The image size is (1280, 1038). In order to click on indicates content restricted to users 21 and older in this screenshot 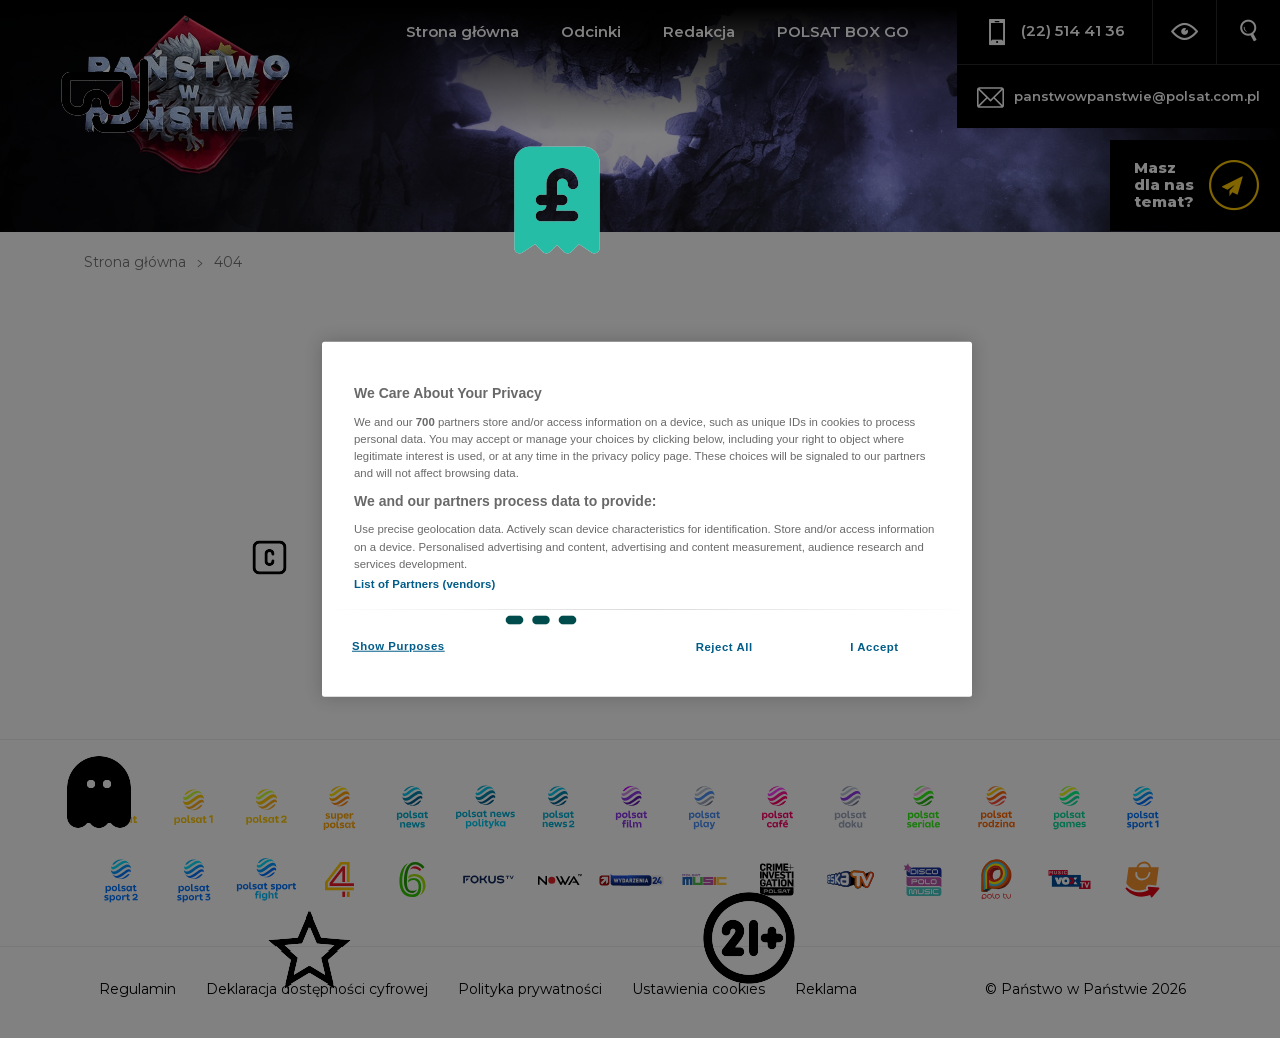, I will do `click(749, 938)`.